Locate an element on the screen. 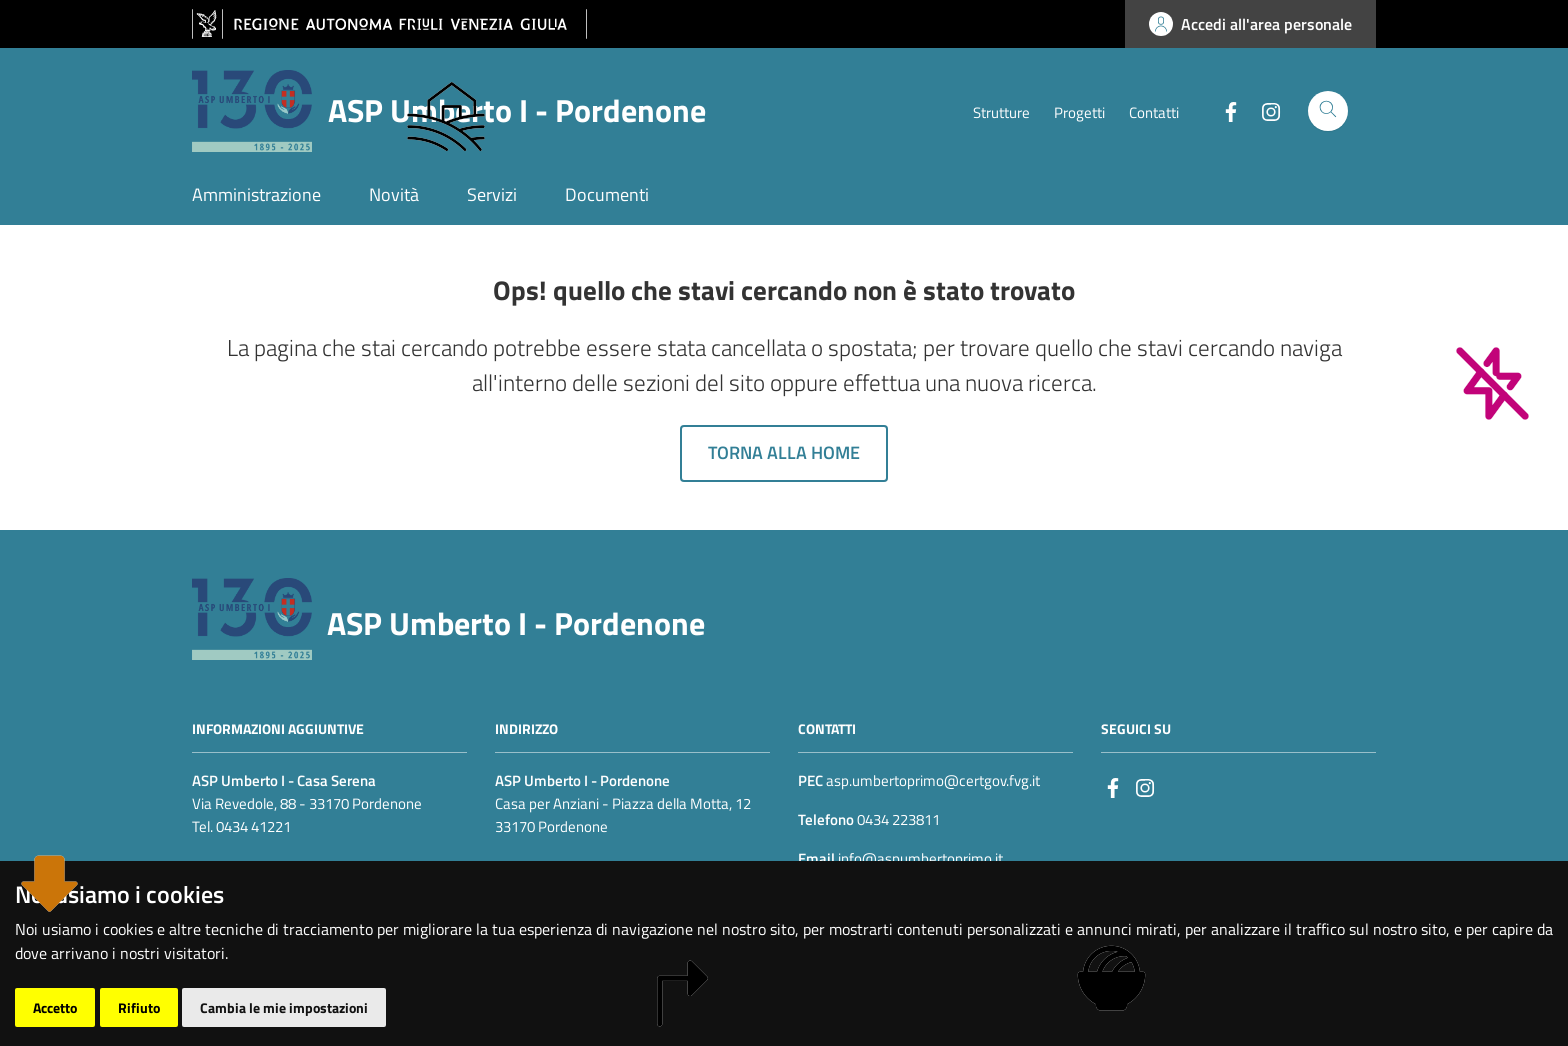 The width and height of the screenshot is (1568, 1046). download a file or content is located at coordinates (49, 881).